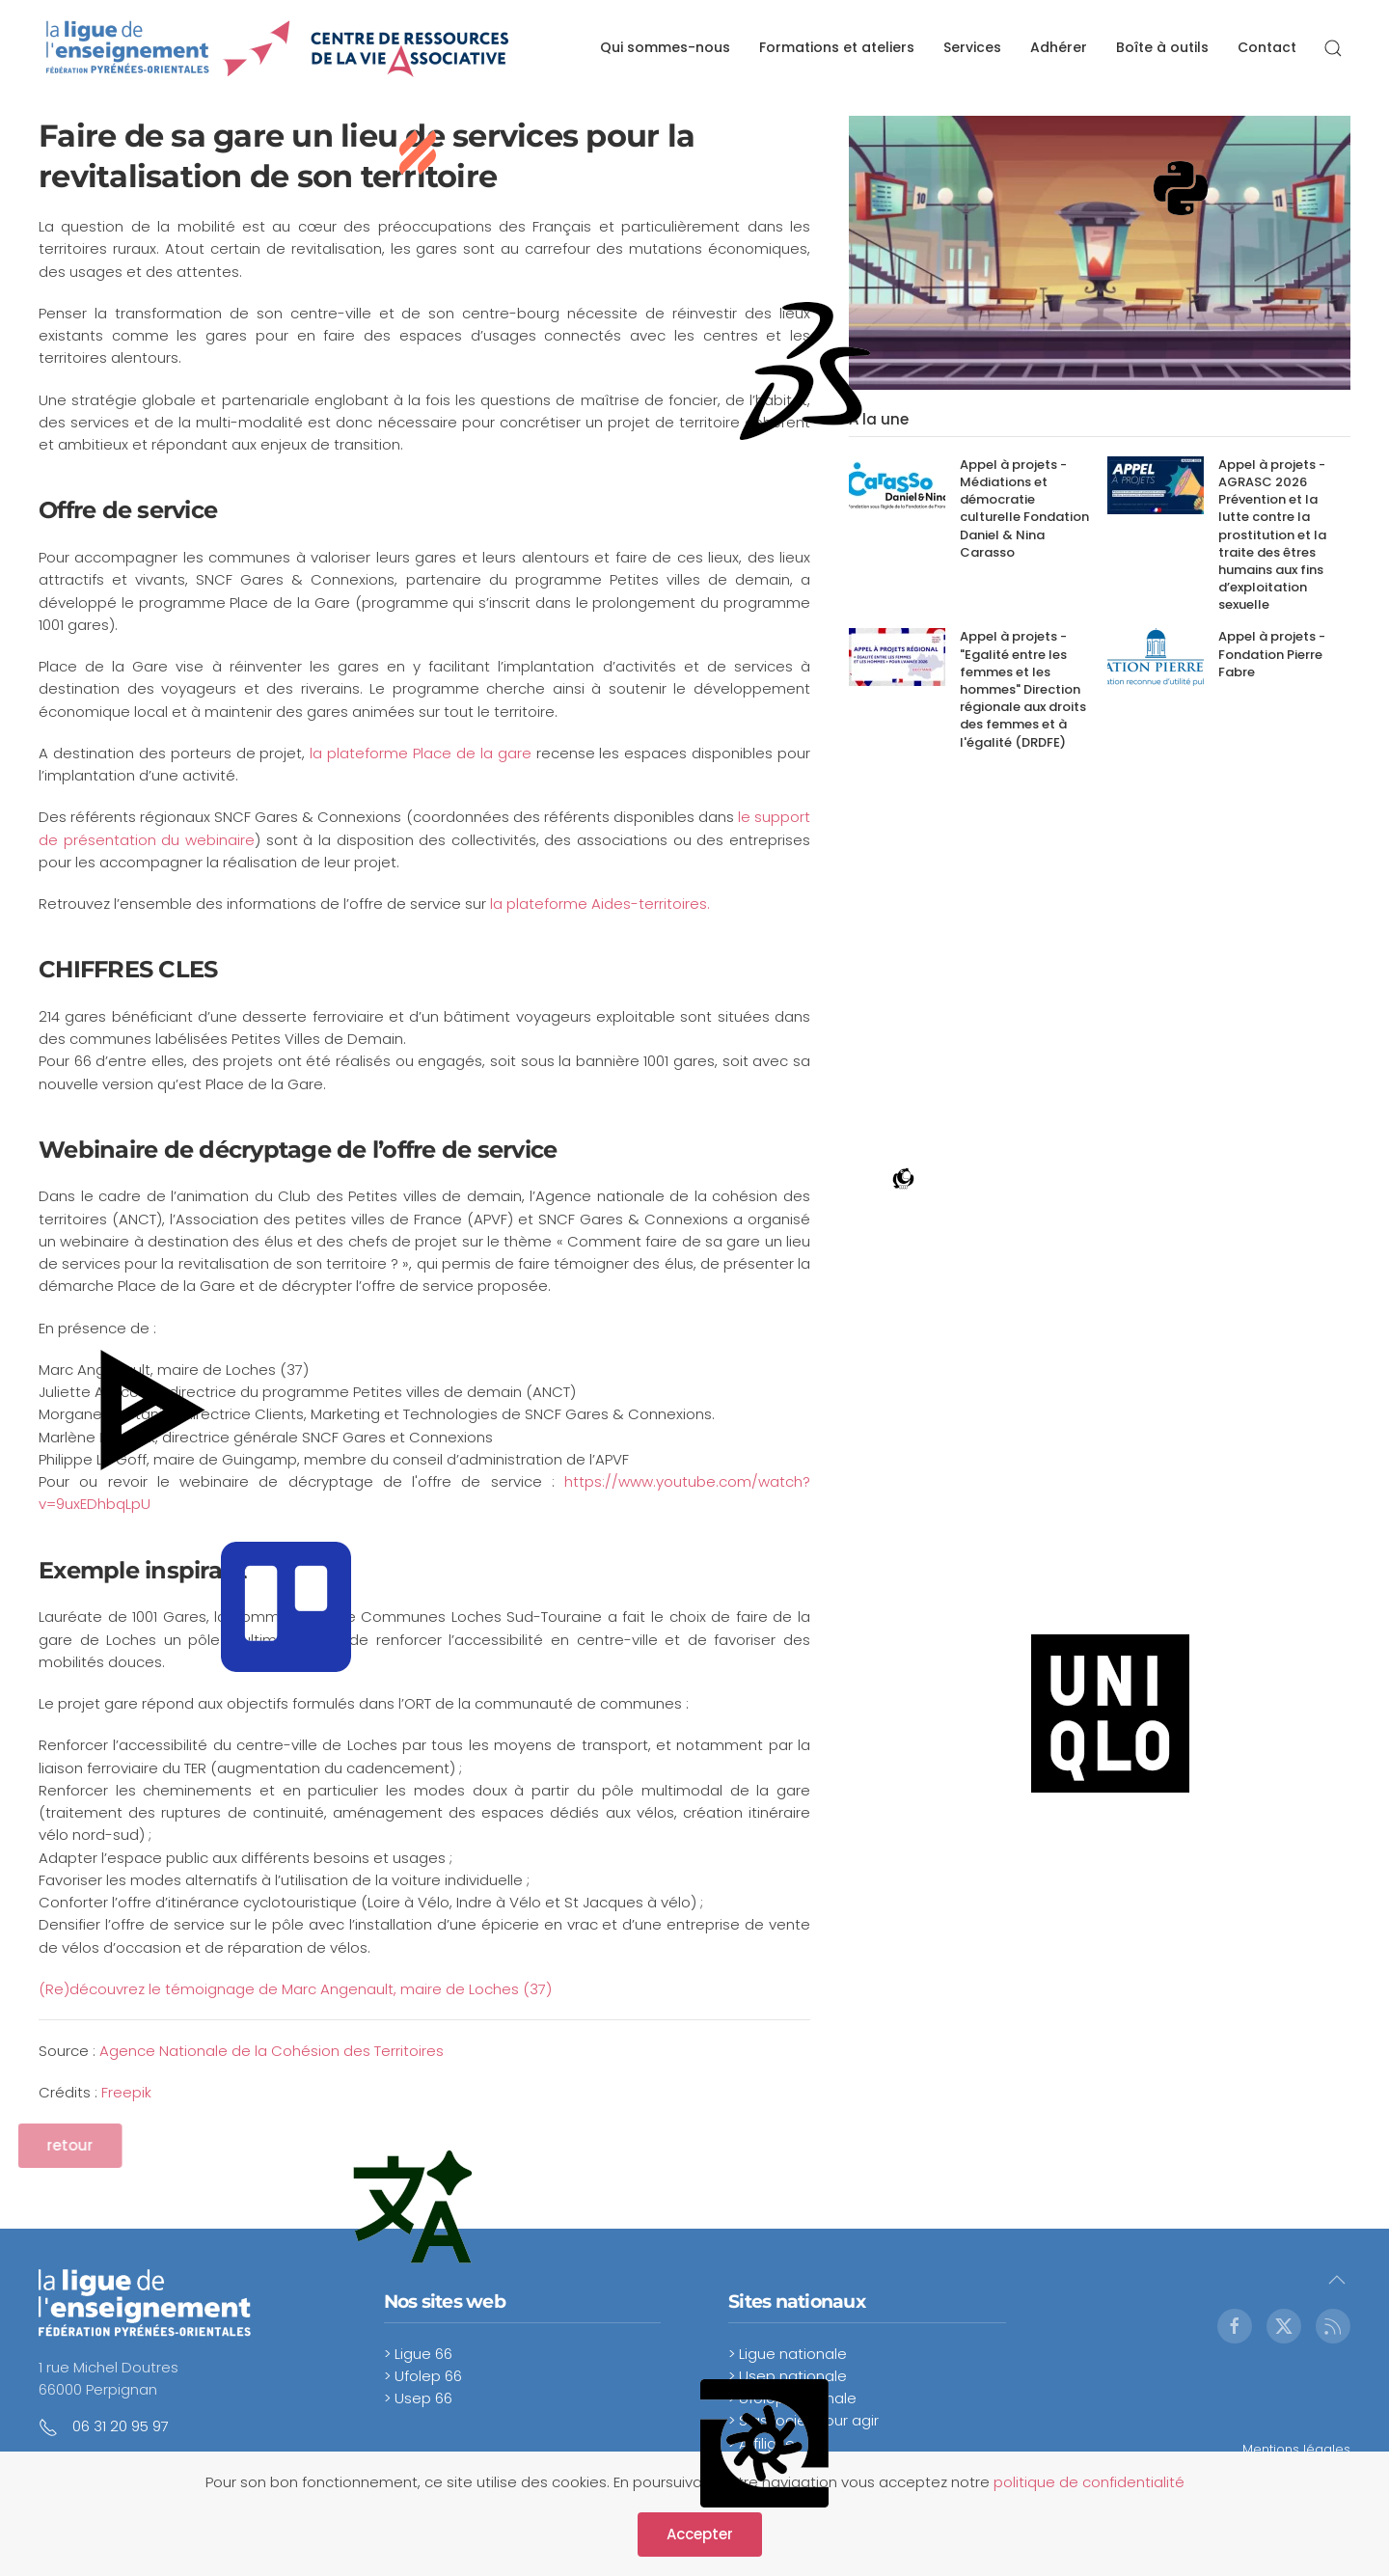 This screenshot has width=1389, height=2576. Describe the element at coordinates (1110, 1713) in the screenshot. I see `open the Uniqlo app or website` at that location.